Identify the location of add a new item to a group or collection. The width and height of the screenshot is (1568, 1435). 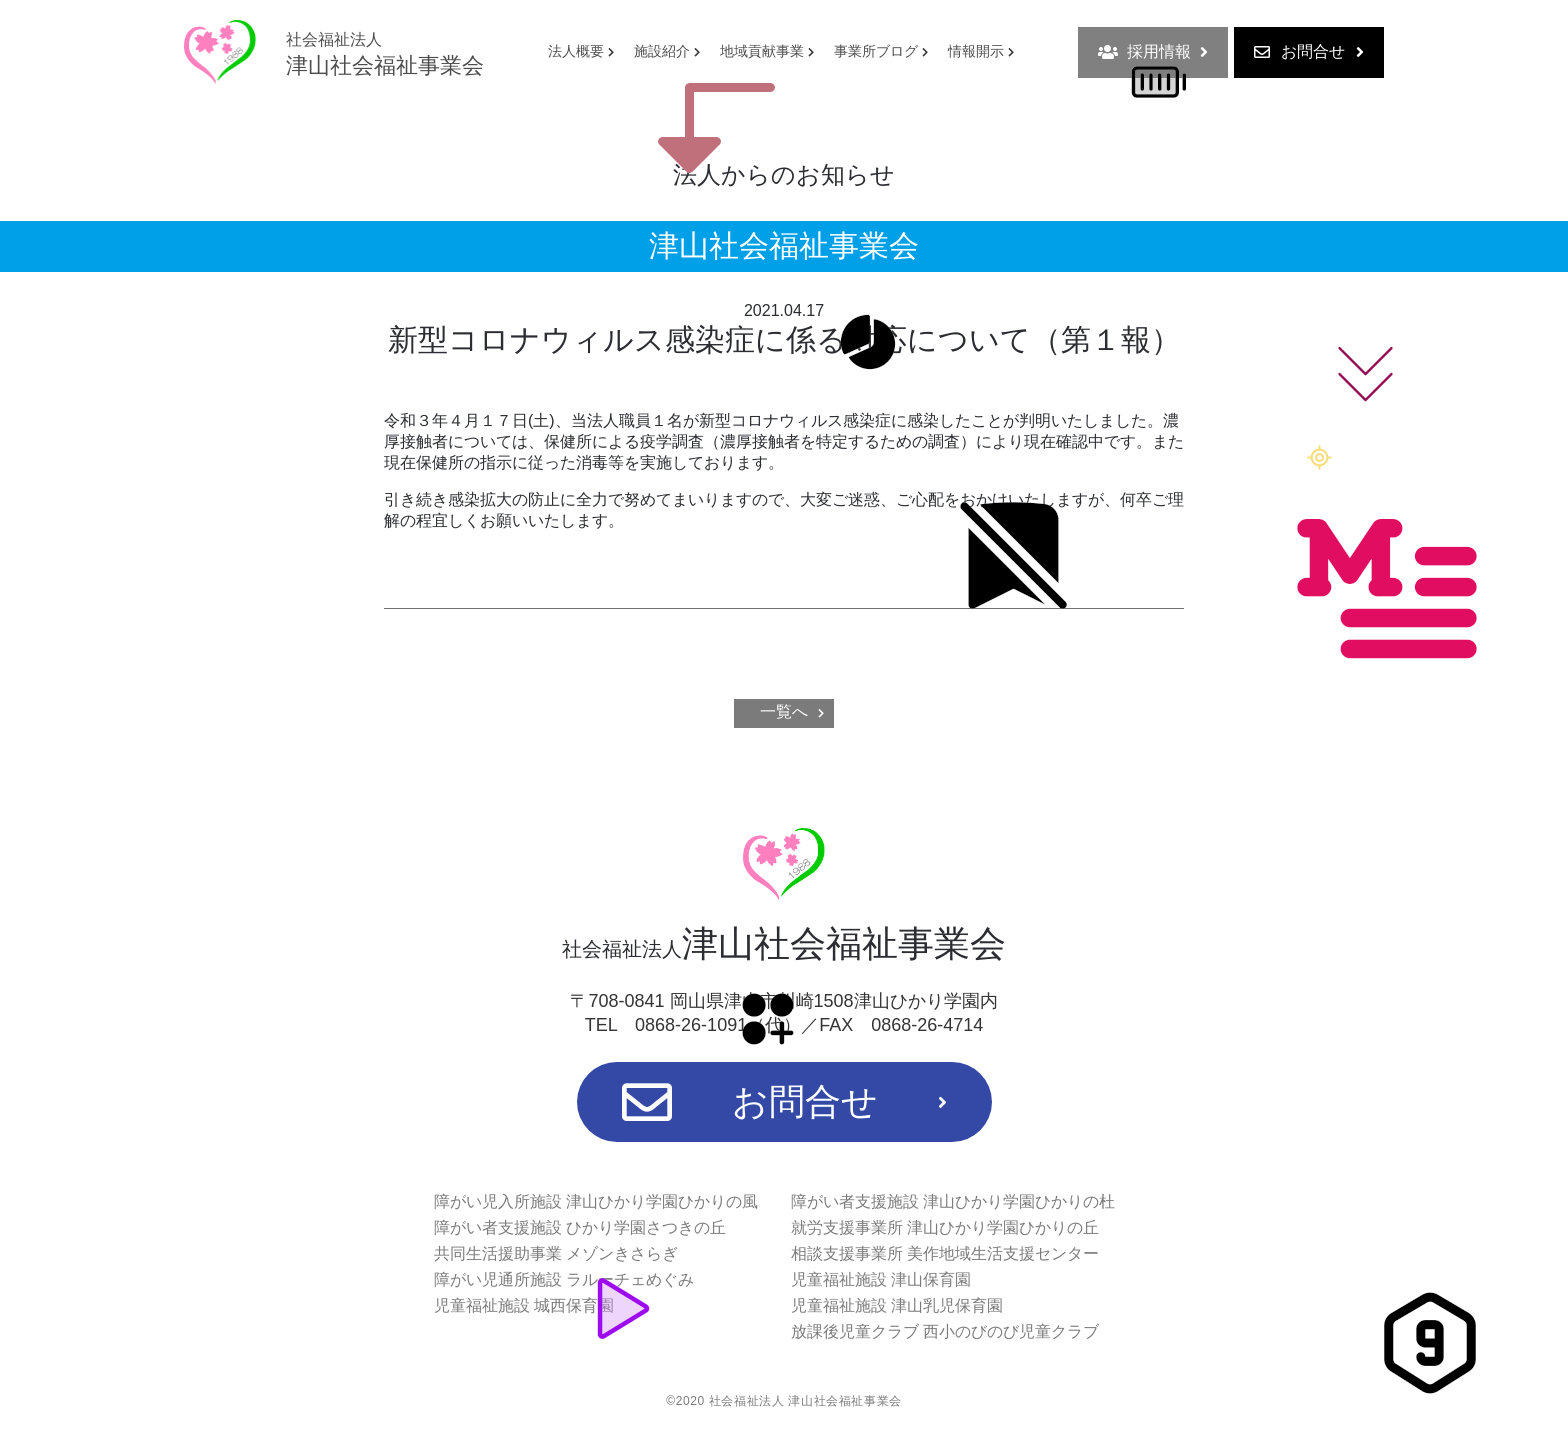
(768, 1019).